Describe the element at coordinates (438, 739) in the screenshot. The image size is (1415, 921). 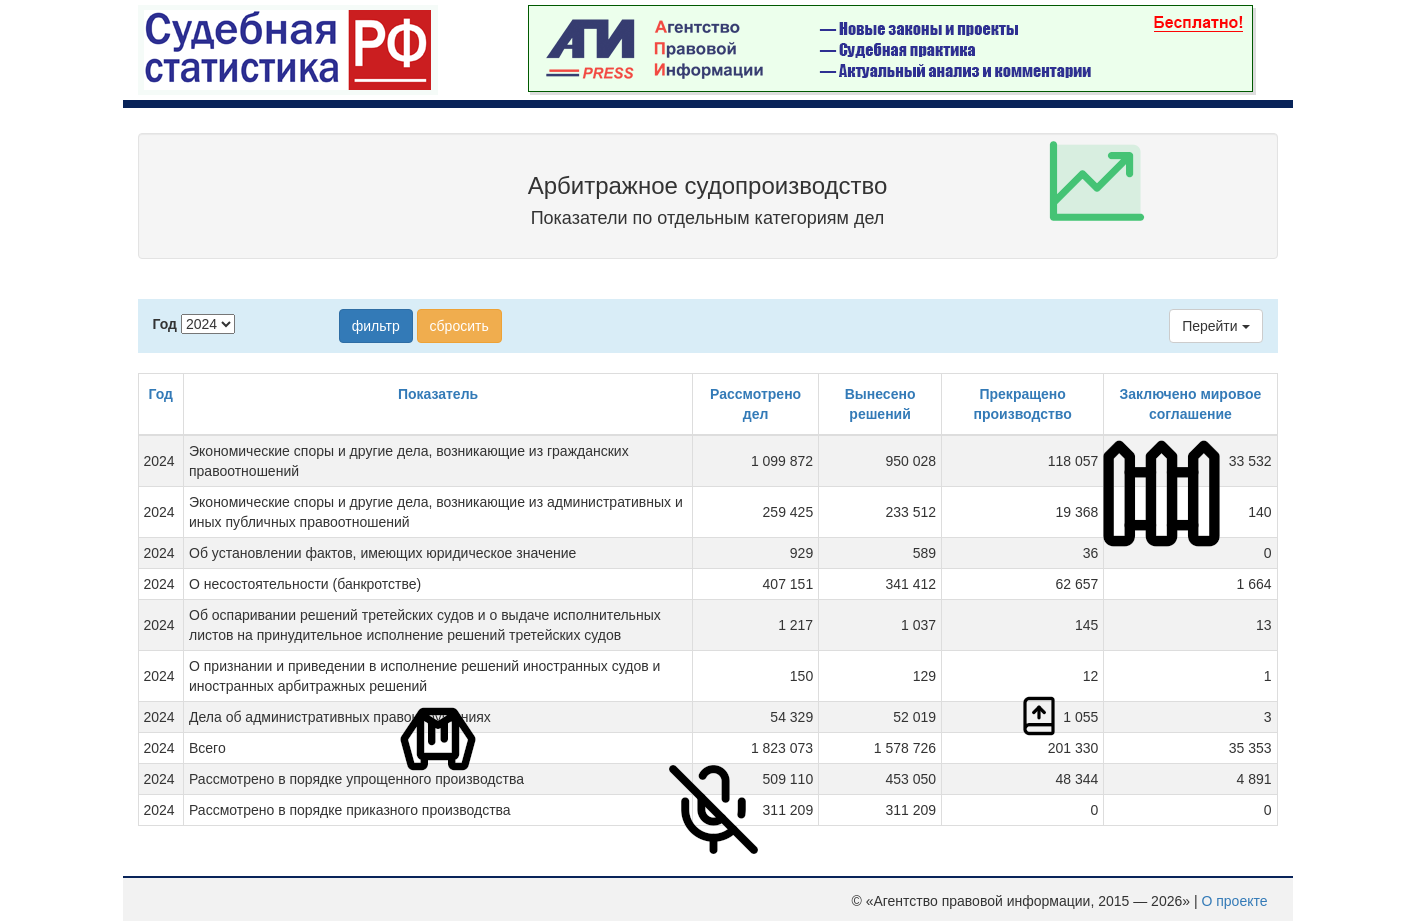
I see `browse clothing or apparel items` at that location.